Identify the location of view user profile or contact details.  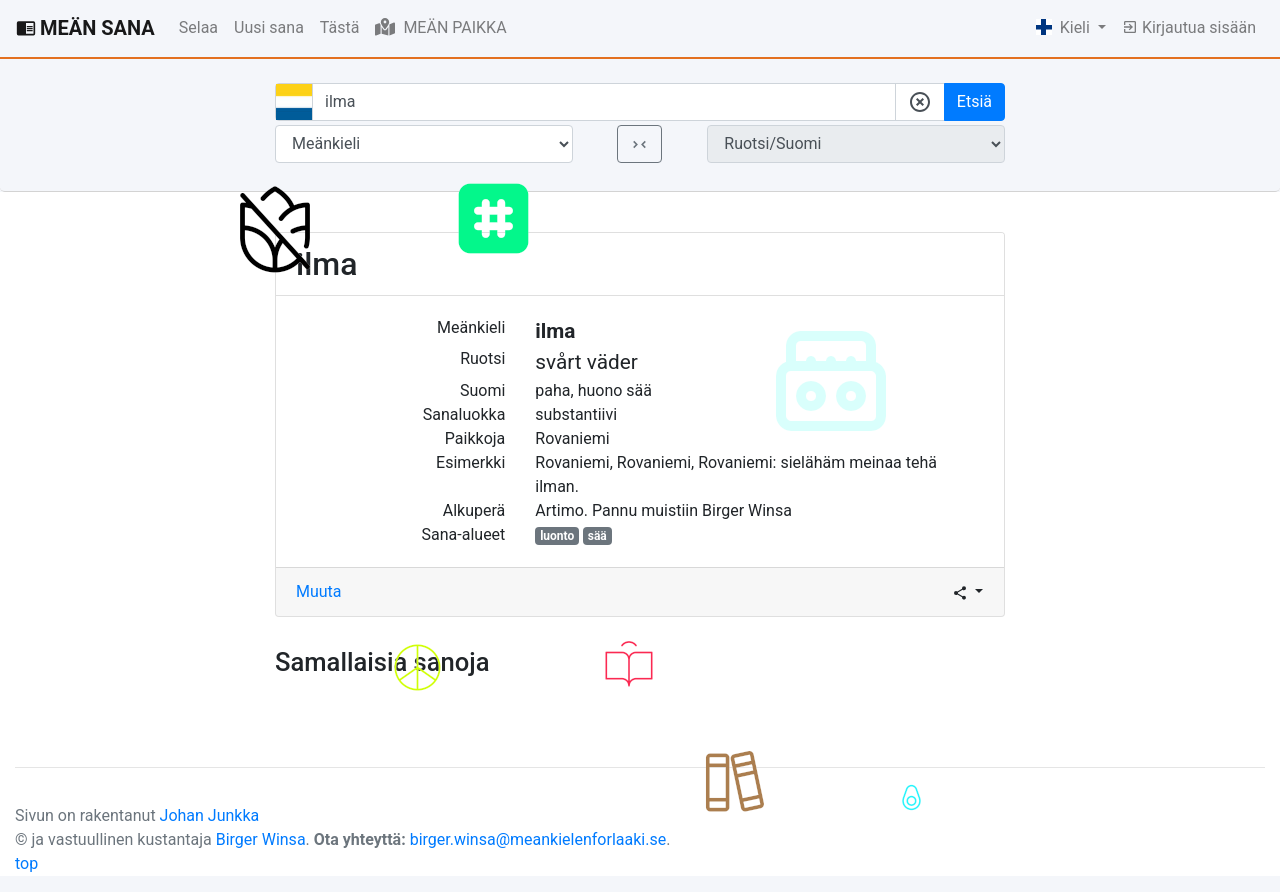
(629, 663).